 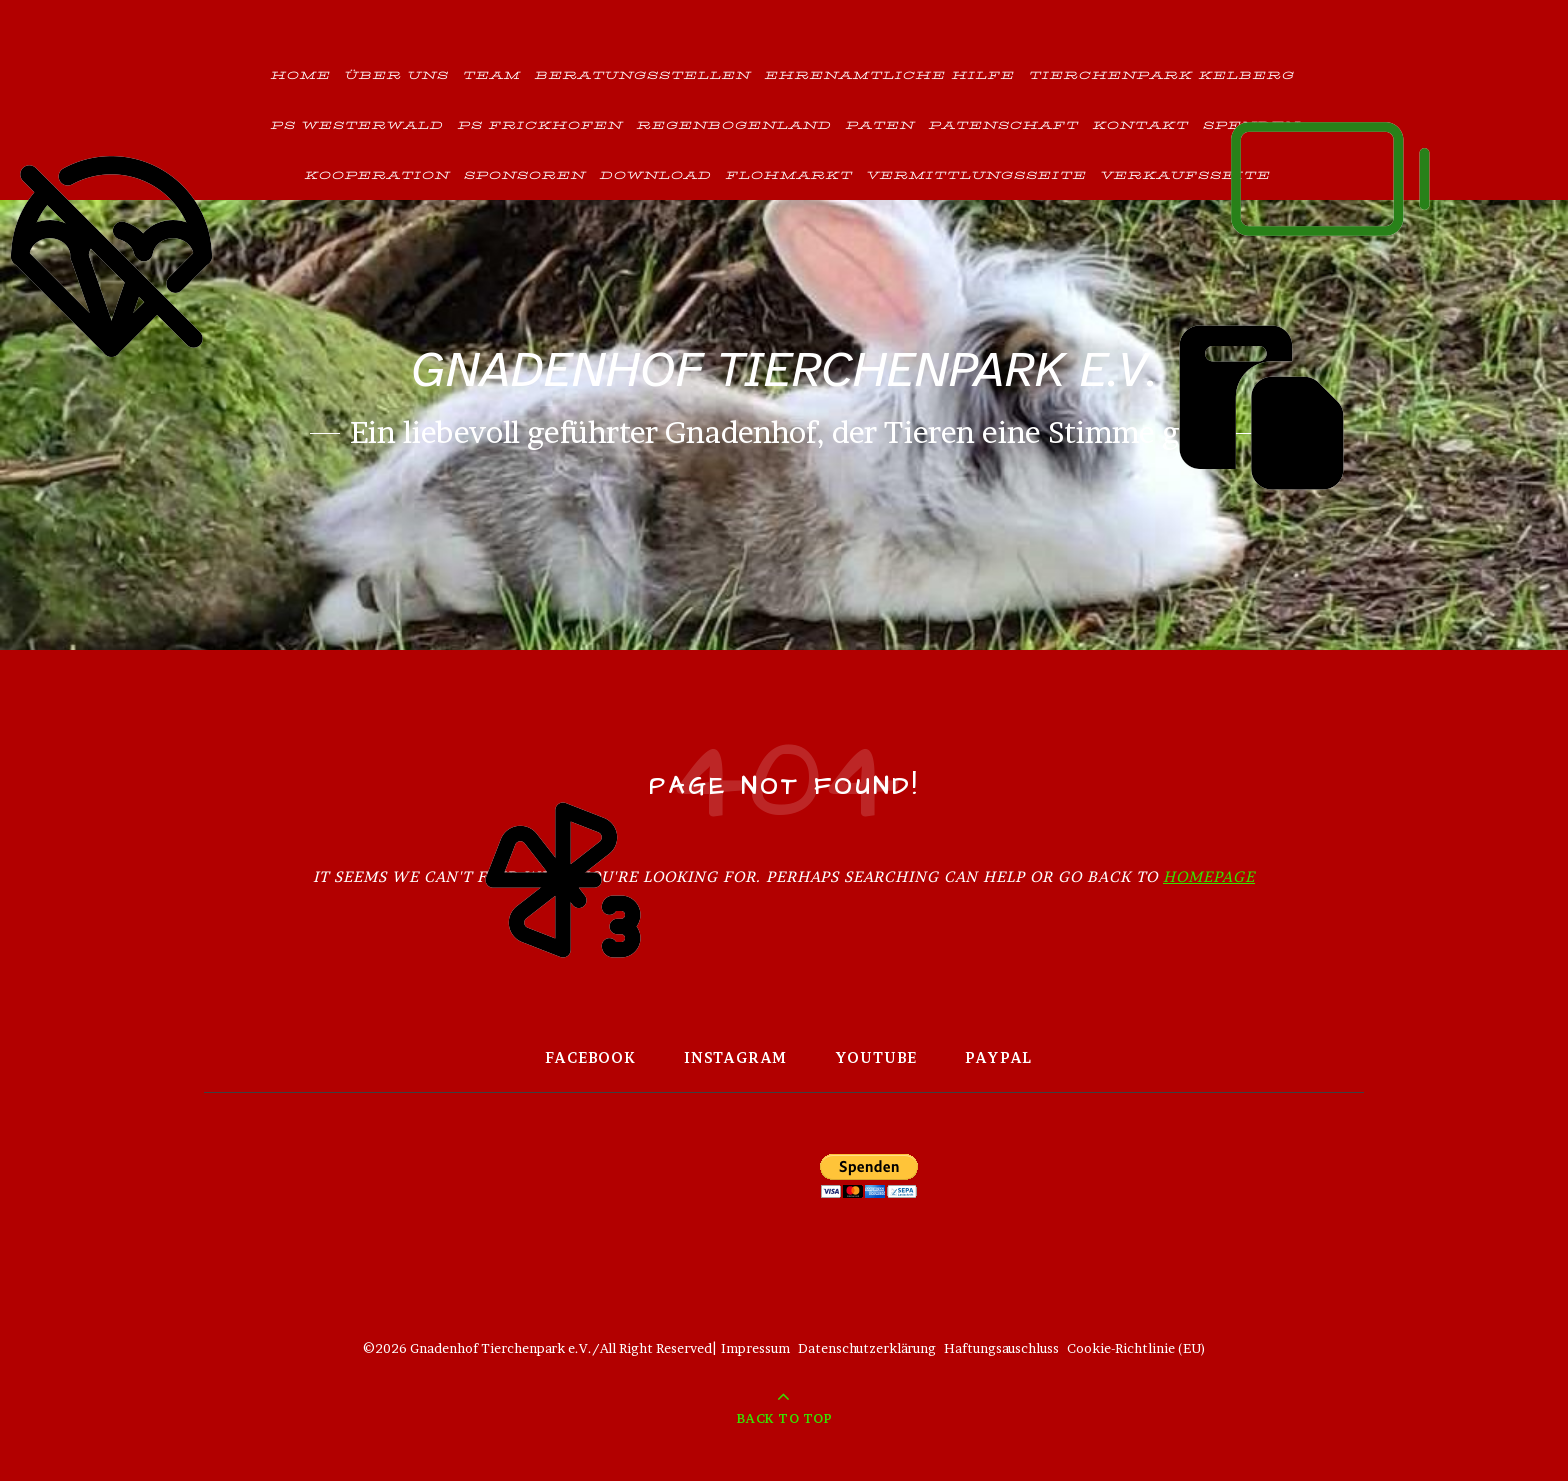 What do you see at coordinates (1327, 179) in the screenshot?
I see `indicates battery is empty or depleted` at bounding box center [1327, 179].